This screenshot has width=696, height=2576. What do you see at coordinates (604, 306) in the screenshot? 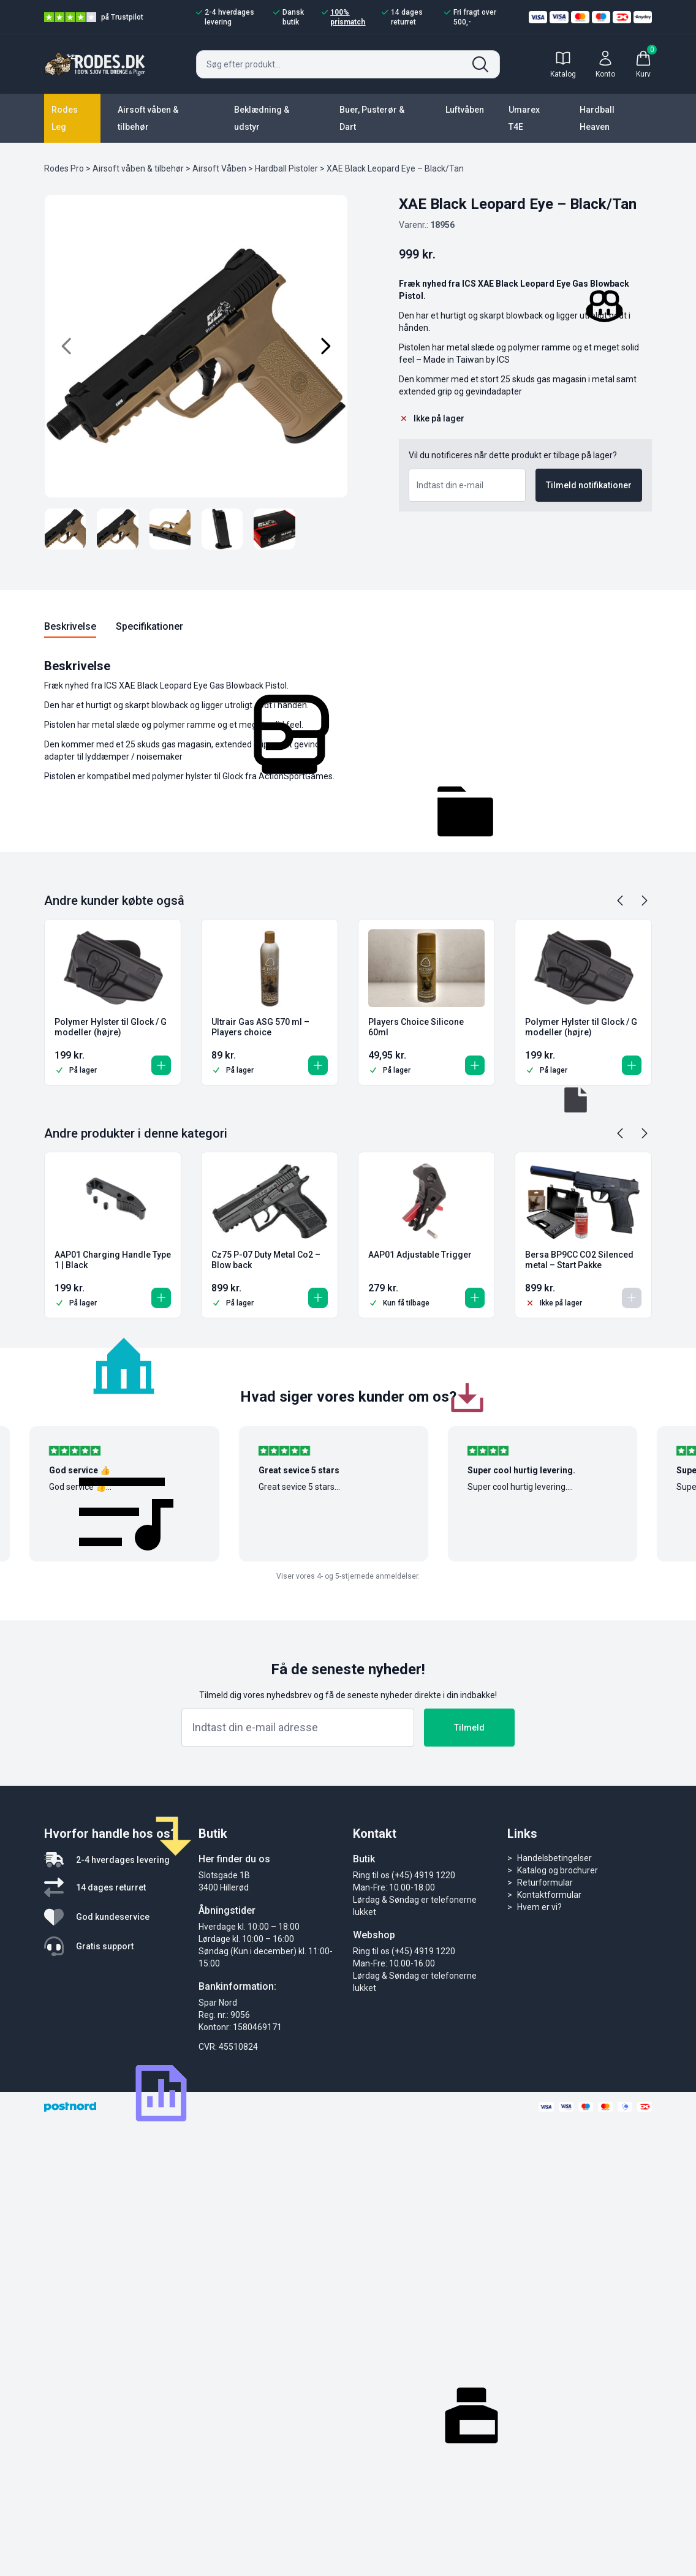
I see `open microsoft copilot` at bounding box center [604, 306].